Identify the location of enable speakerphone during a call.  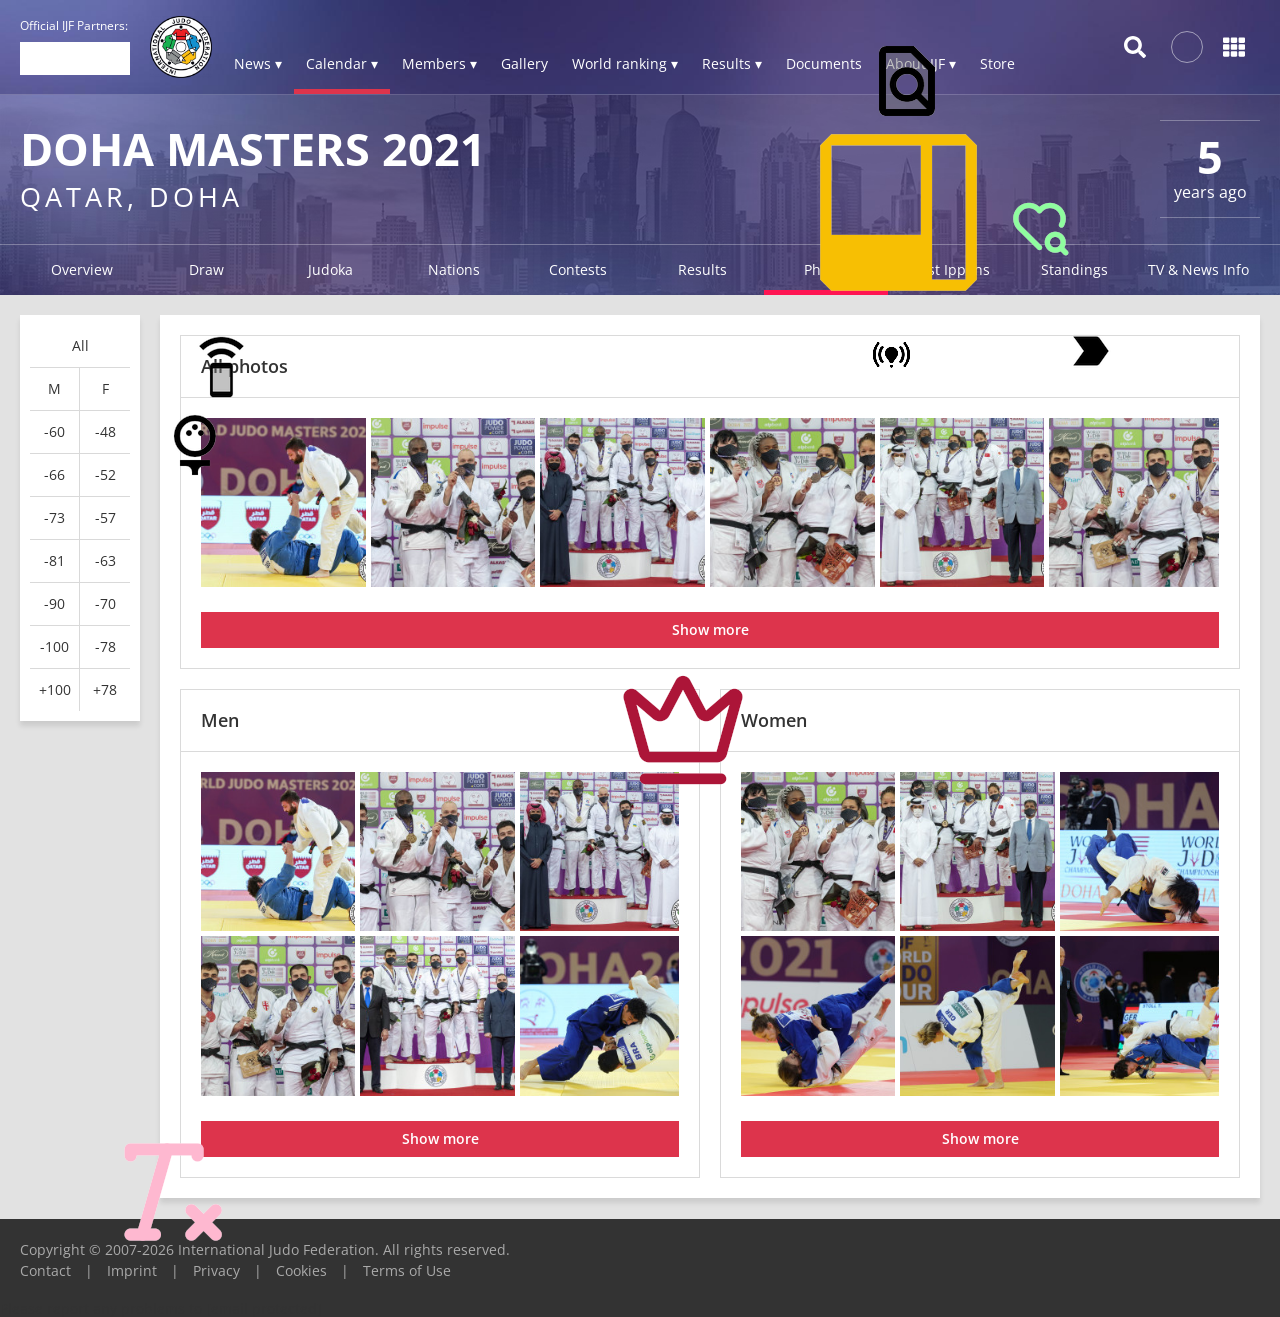
(221, 368).